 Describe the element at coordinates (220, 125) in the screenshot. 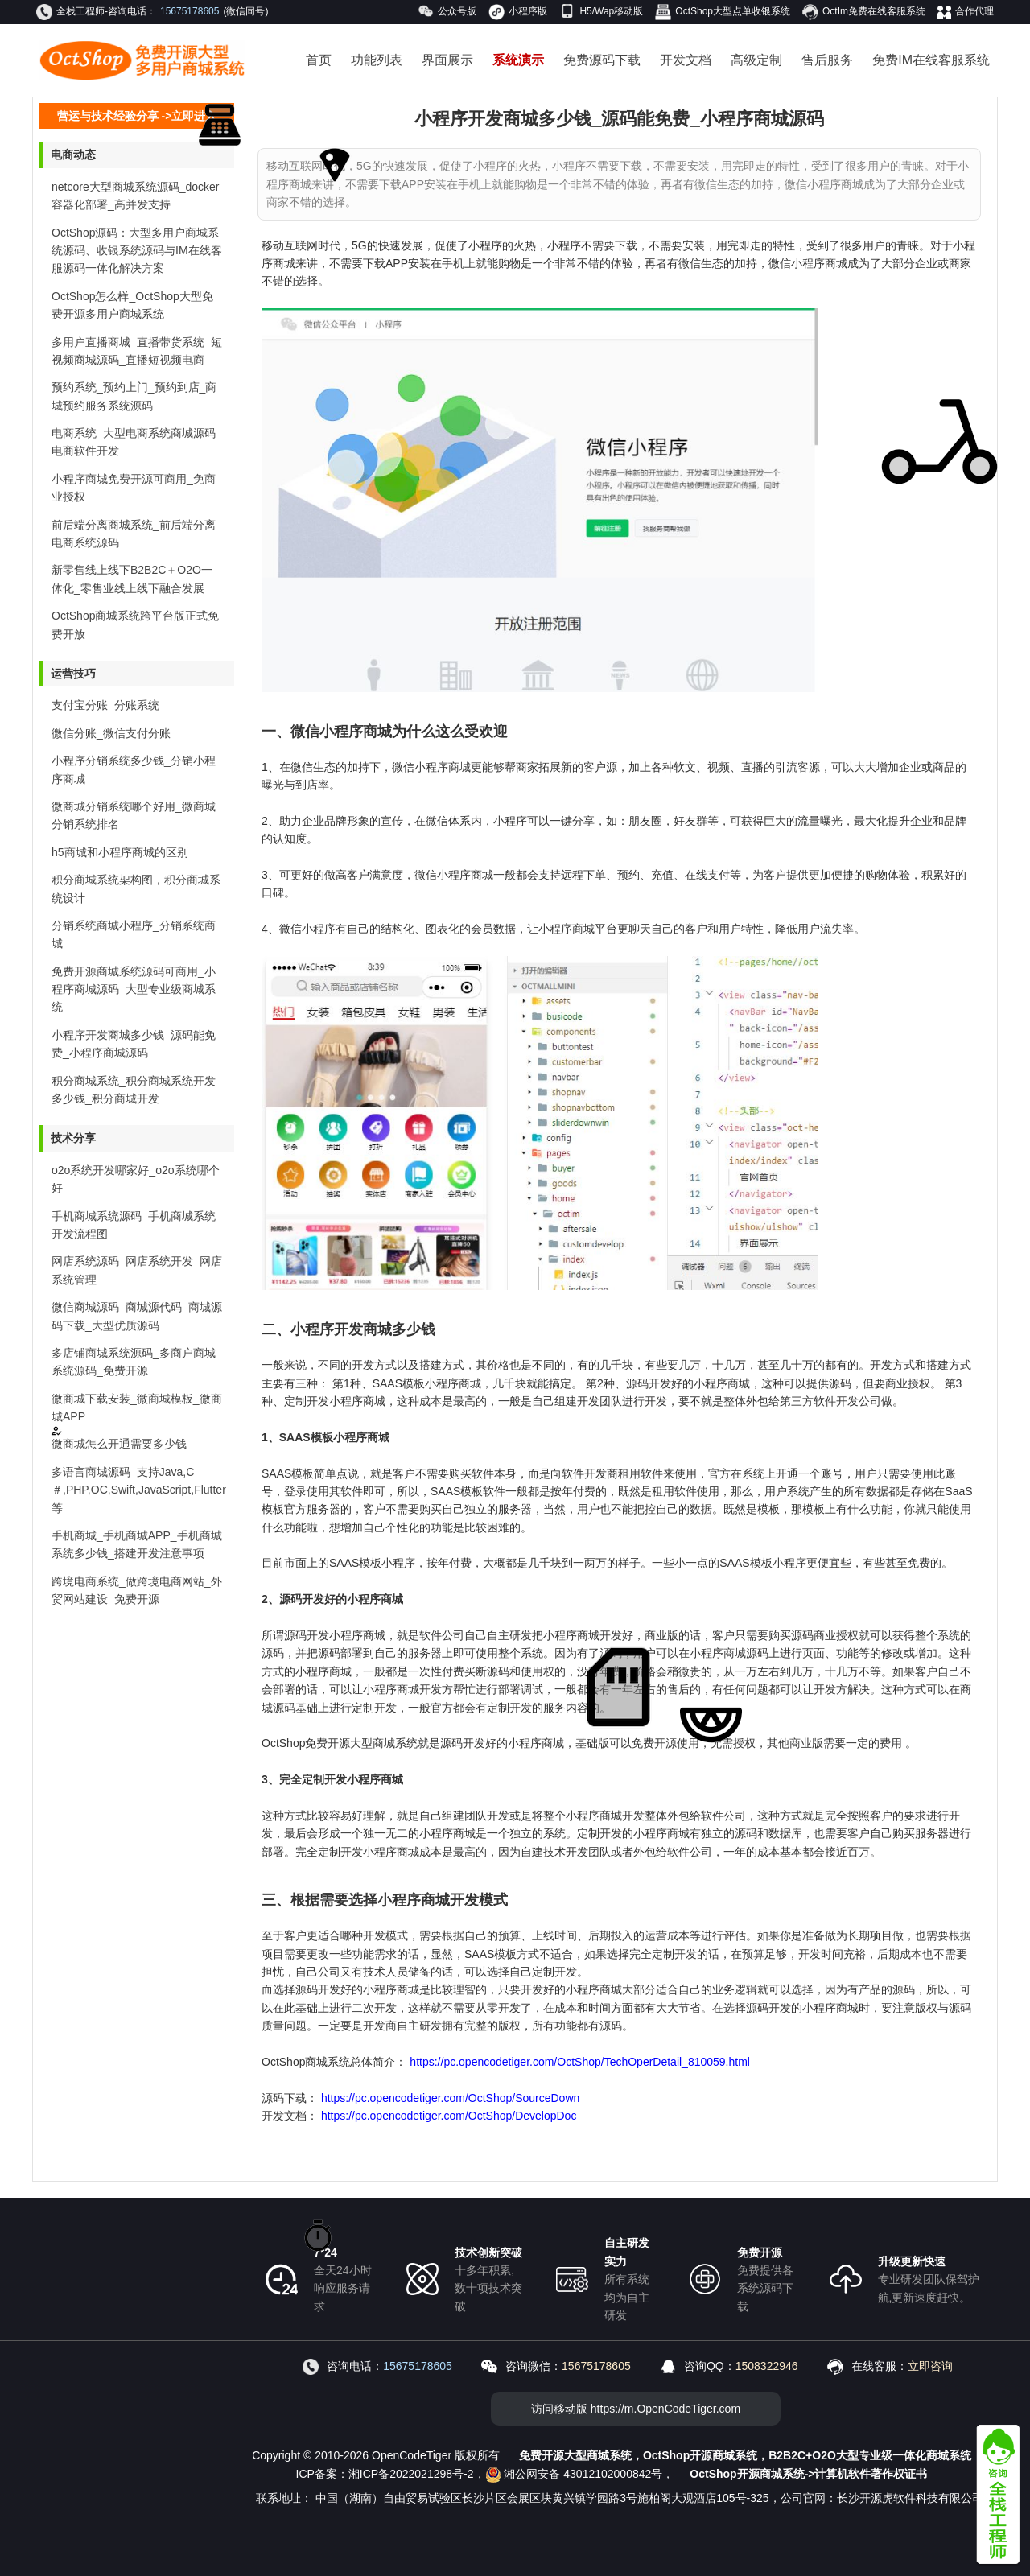

I see `access point of sale terminal` at that location.